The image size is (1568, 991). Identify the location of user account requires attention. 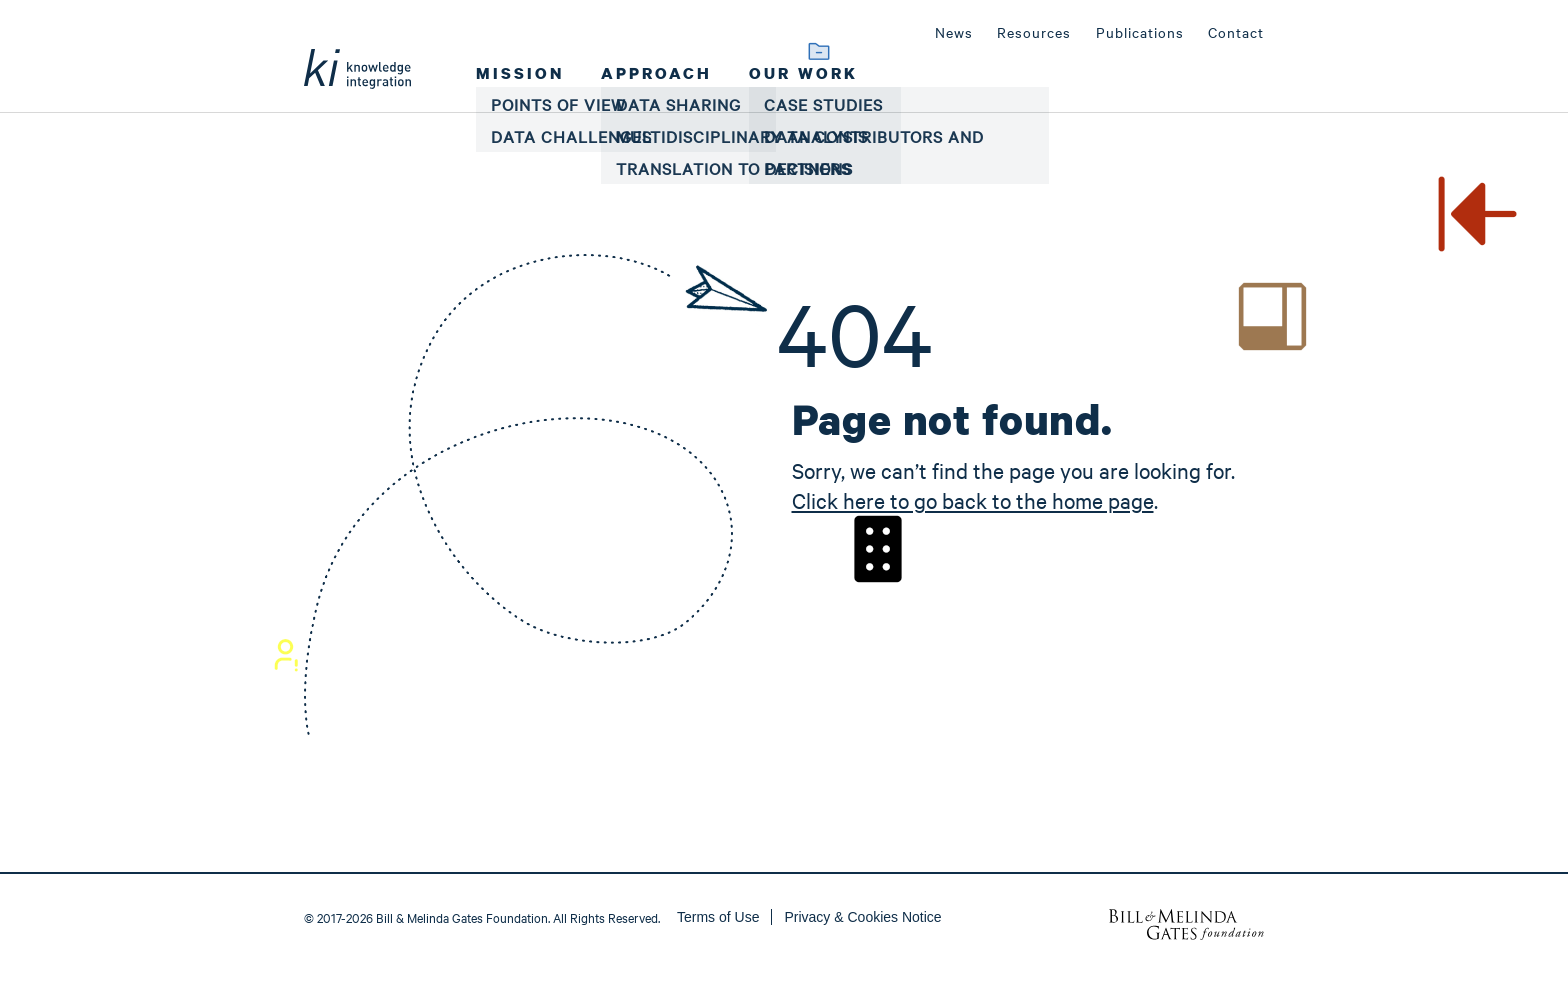
(285, 654).